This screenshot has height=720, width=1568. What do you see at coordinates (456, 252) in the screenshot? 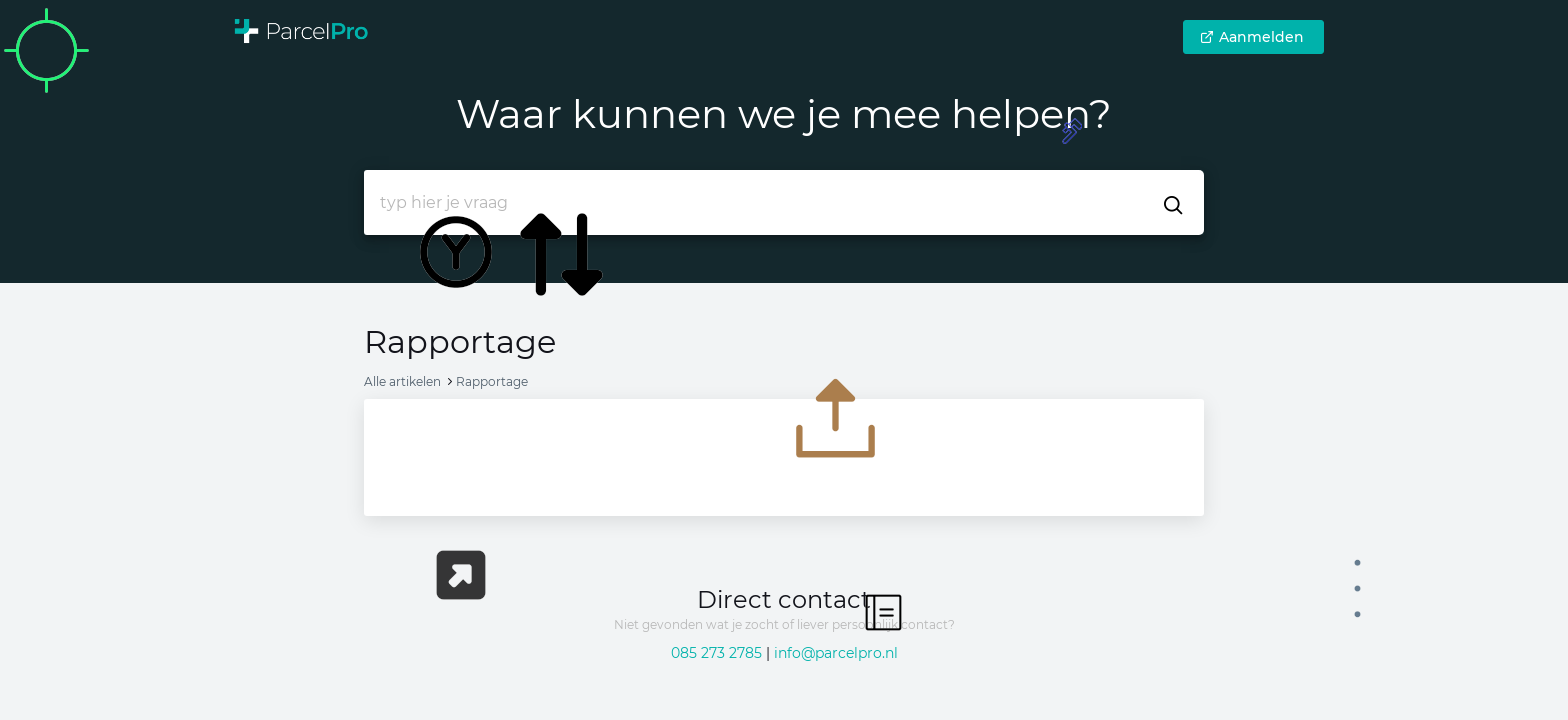
I see `xbox controller Y button indicator` at bounding box center [456, 252].